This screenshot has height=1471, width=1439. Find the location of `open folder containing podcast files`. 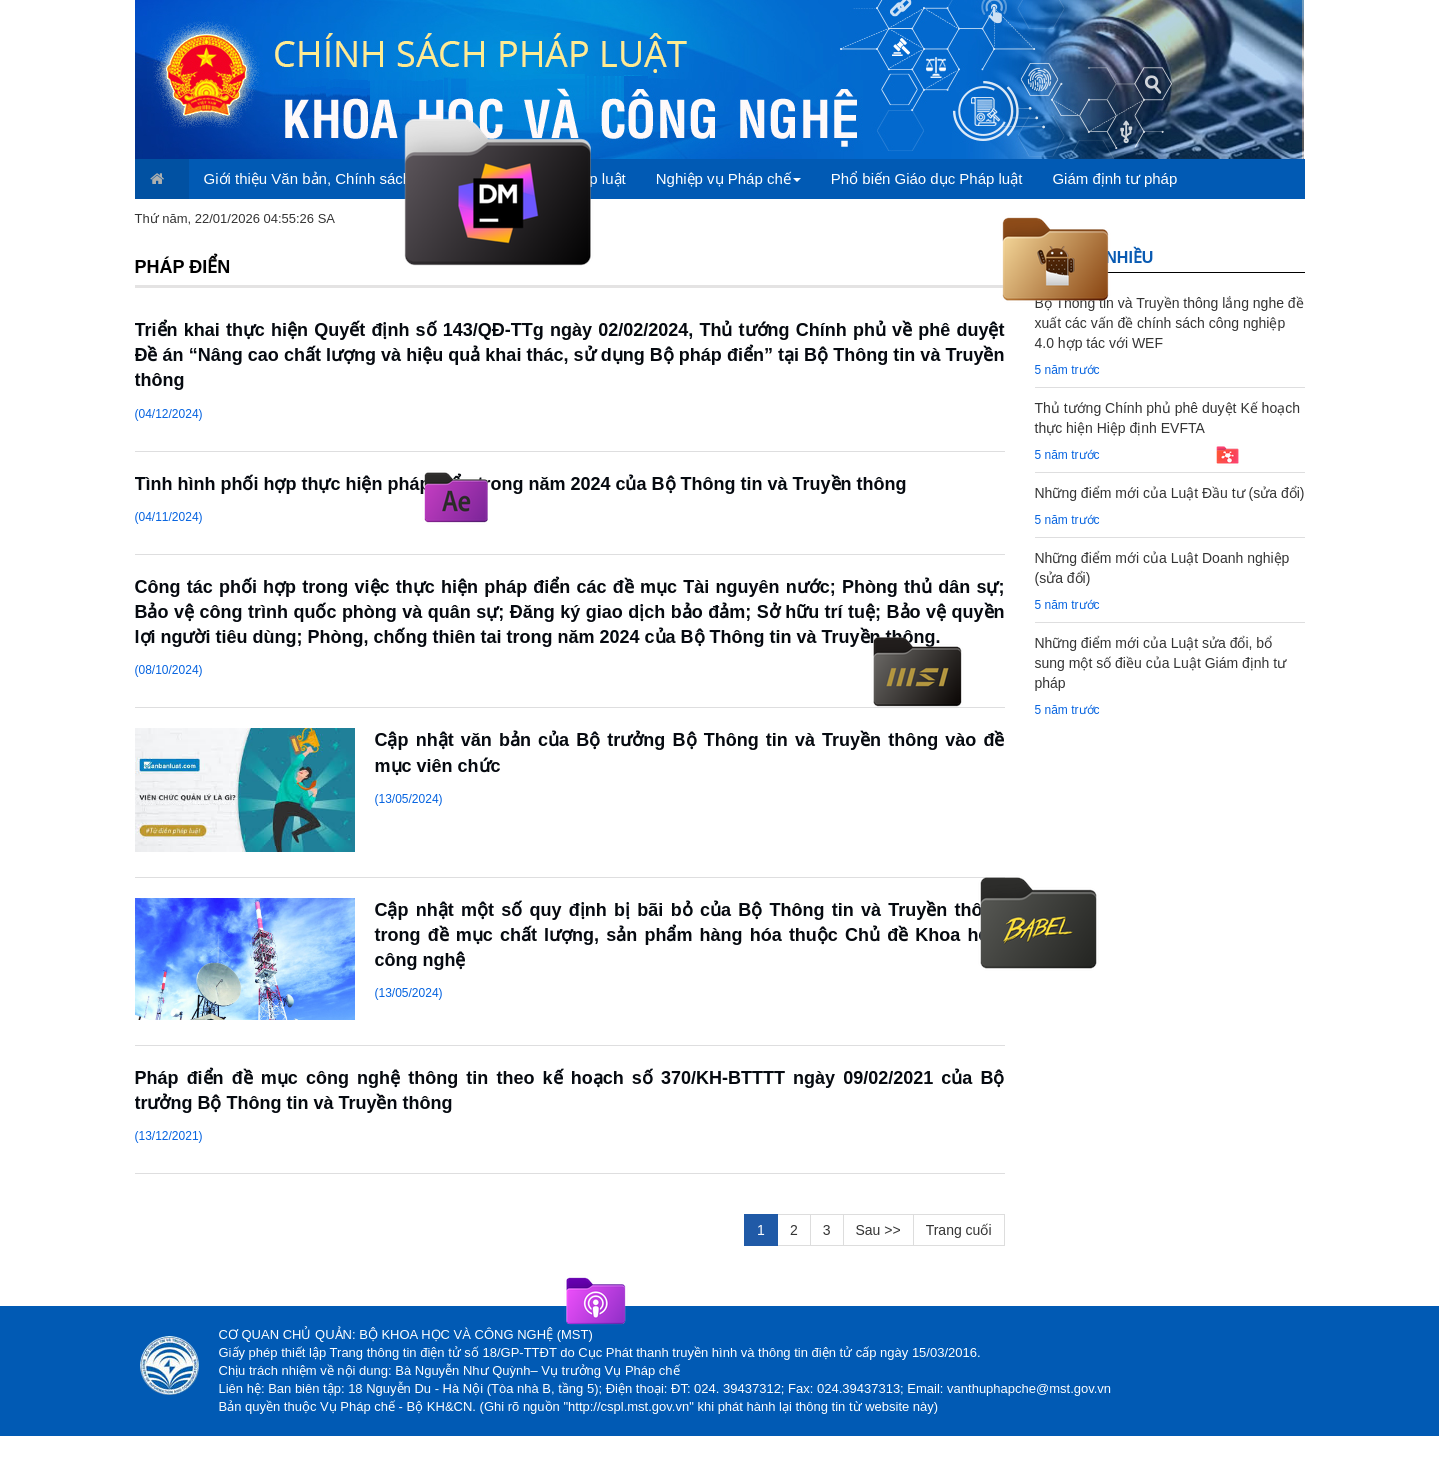

open folder containing podcast files is located at coordinates (595, 1302).